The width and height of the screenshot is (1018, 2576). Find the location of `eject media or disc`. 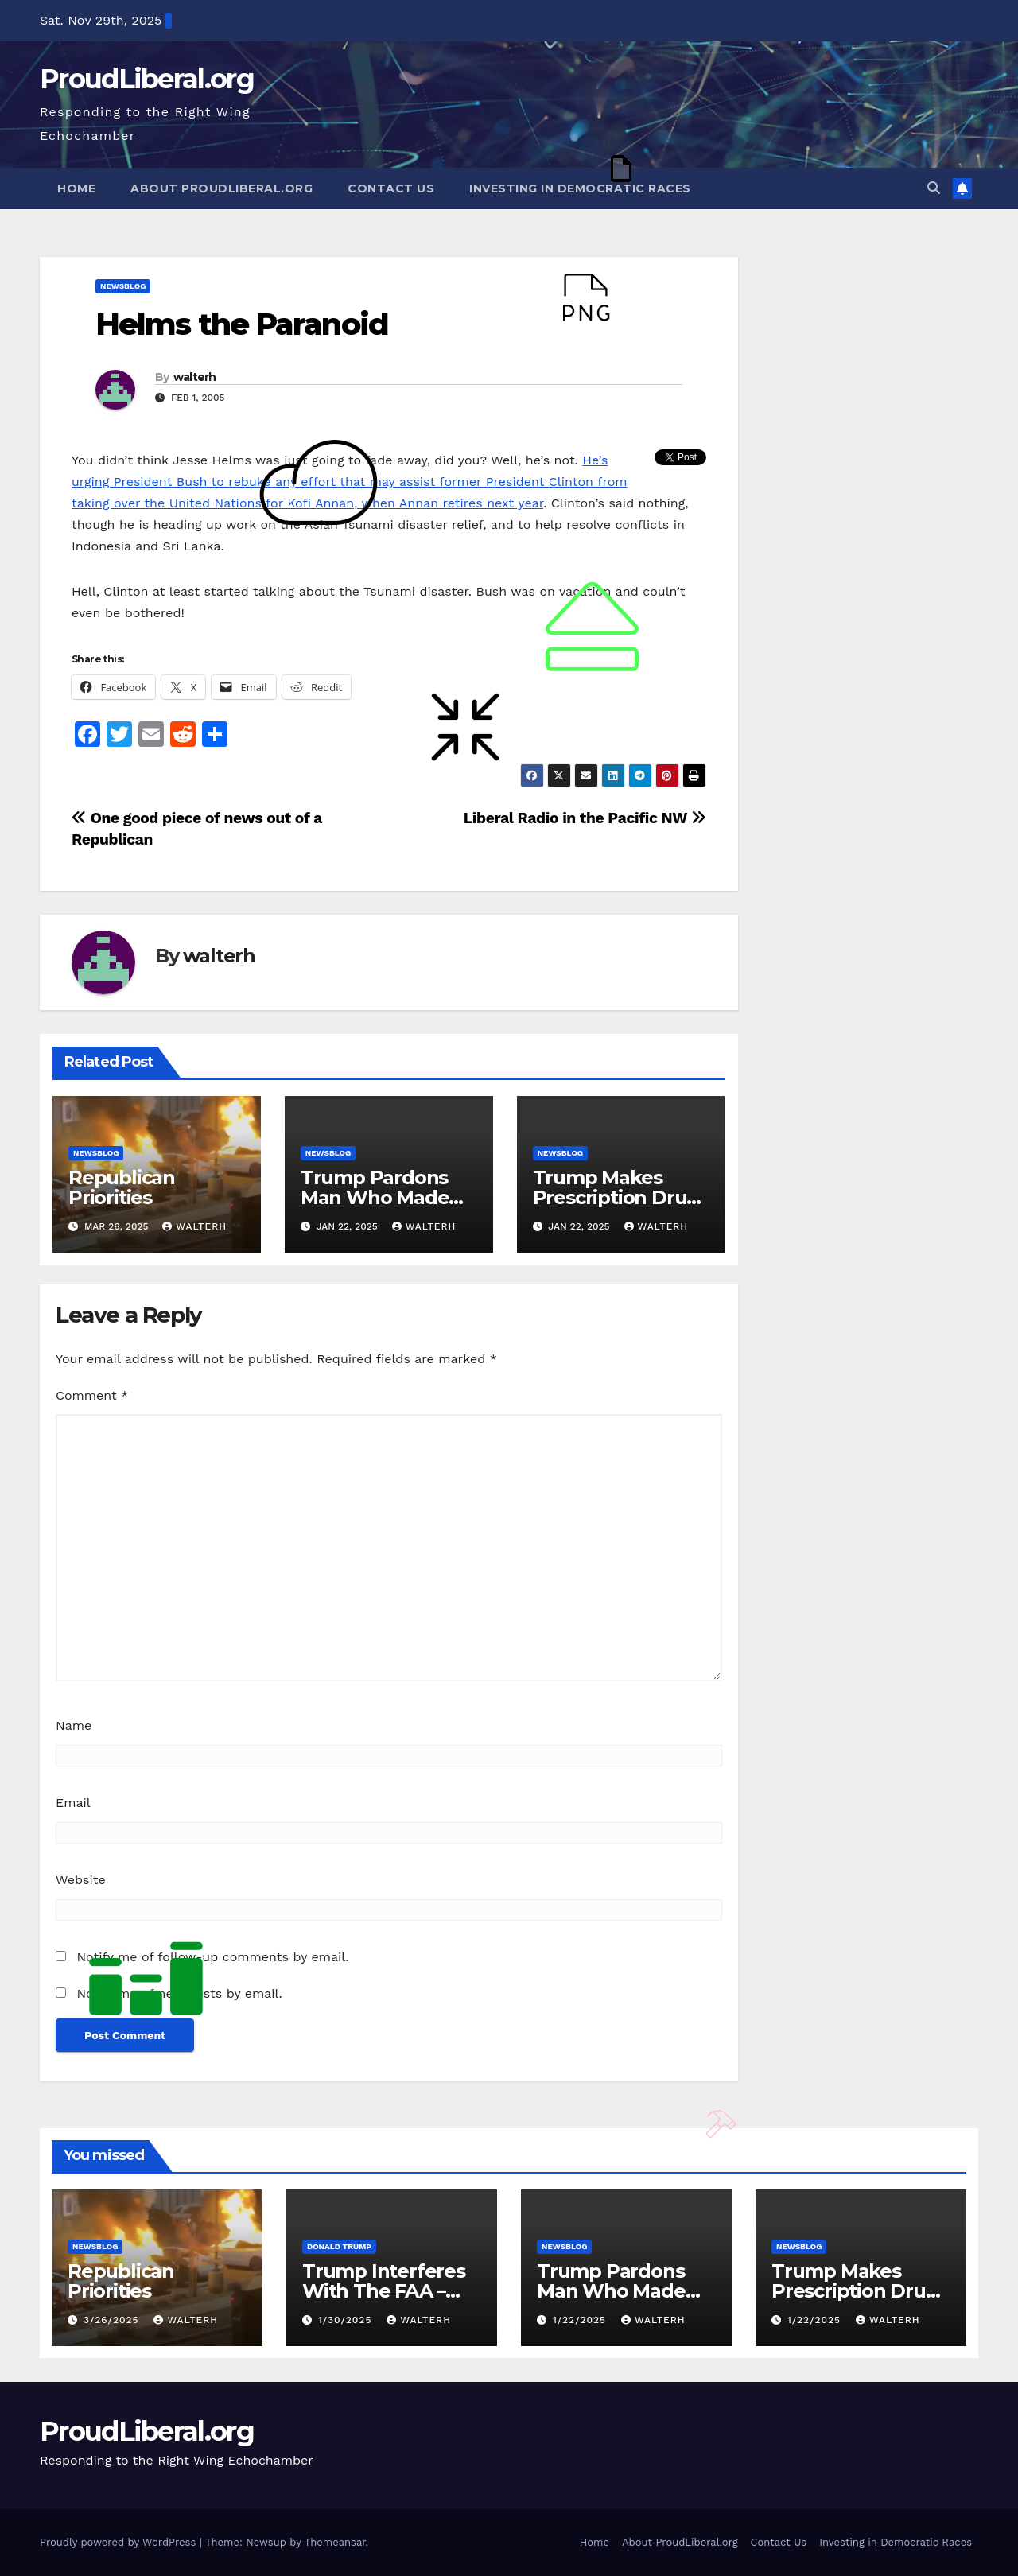

eject media or disc is located at coordinates (592, 632).